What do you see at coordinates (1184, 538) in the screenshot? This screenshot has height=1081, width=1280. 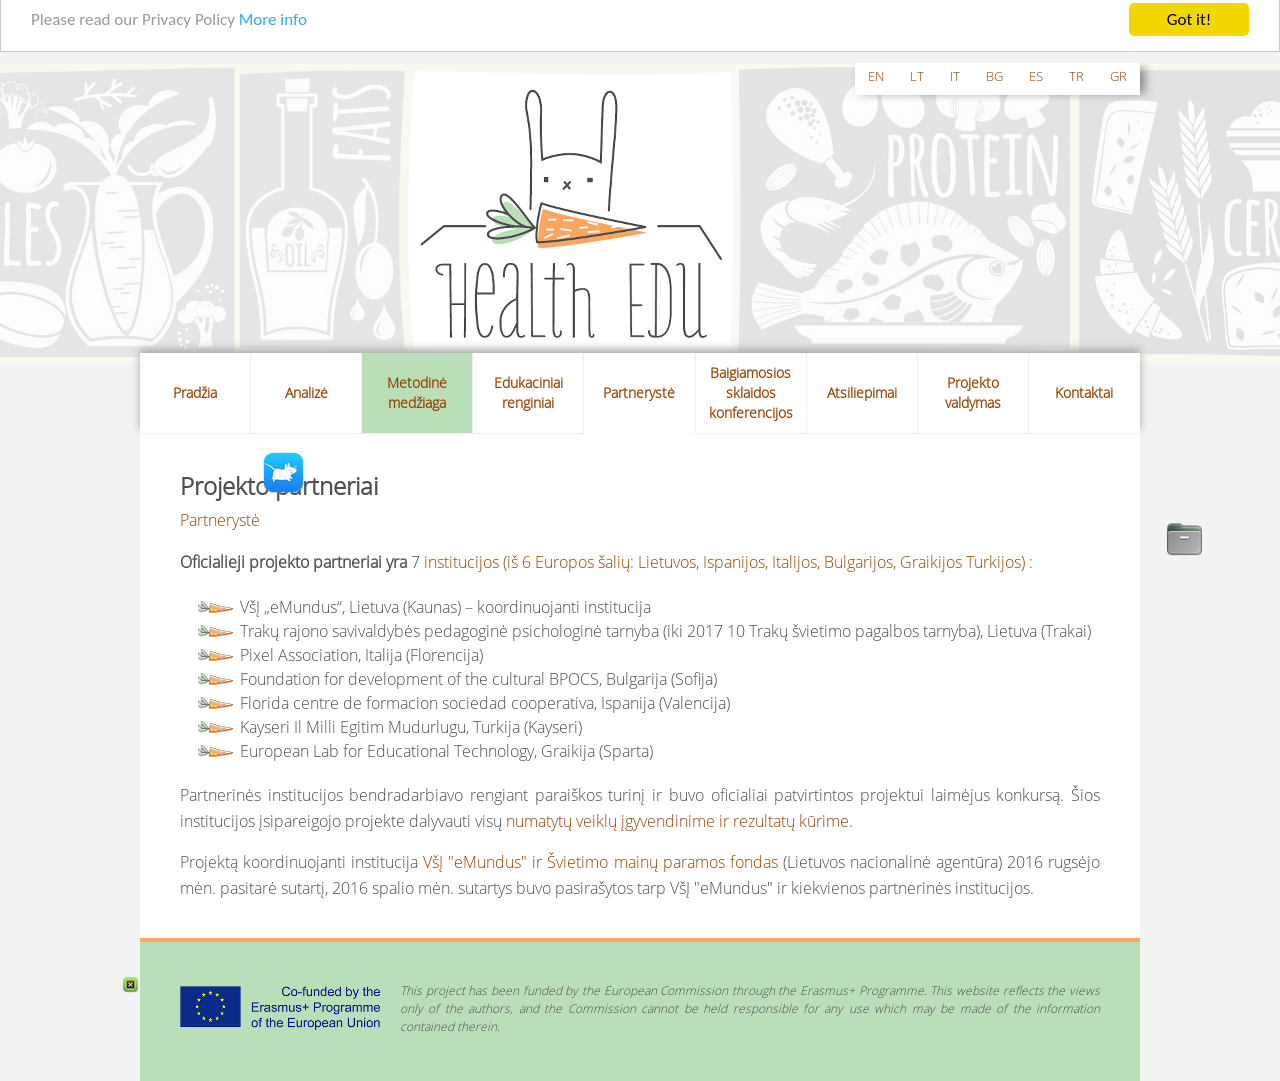 I see `open file manager application` at bounding box center [1184, 538].